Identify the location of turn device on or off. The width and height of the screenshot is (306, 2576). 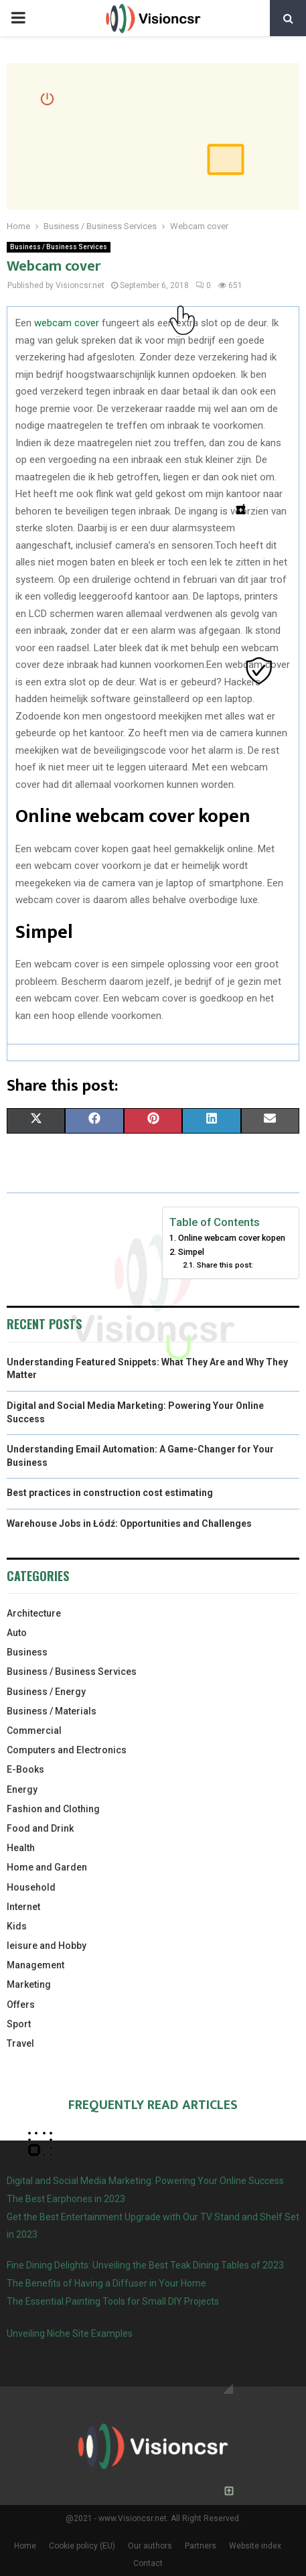
(47, 98).